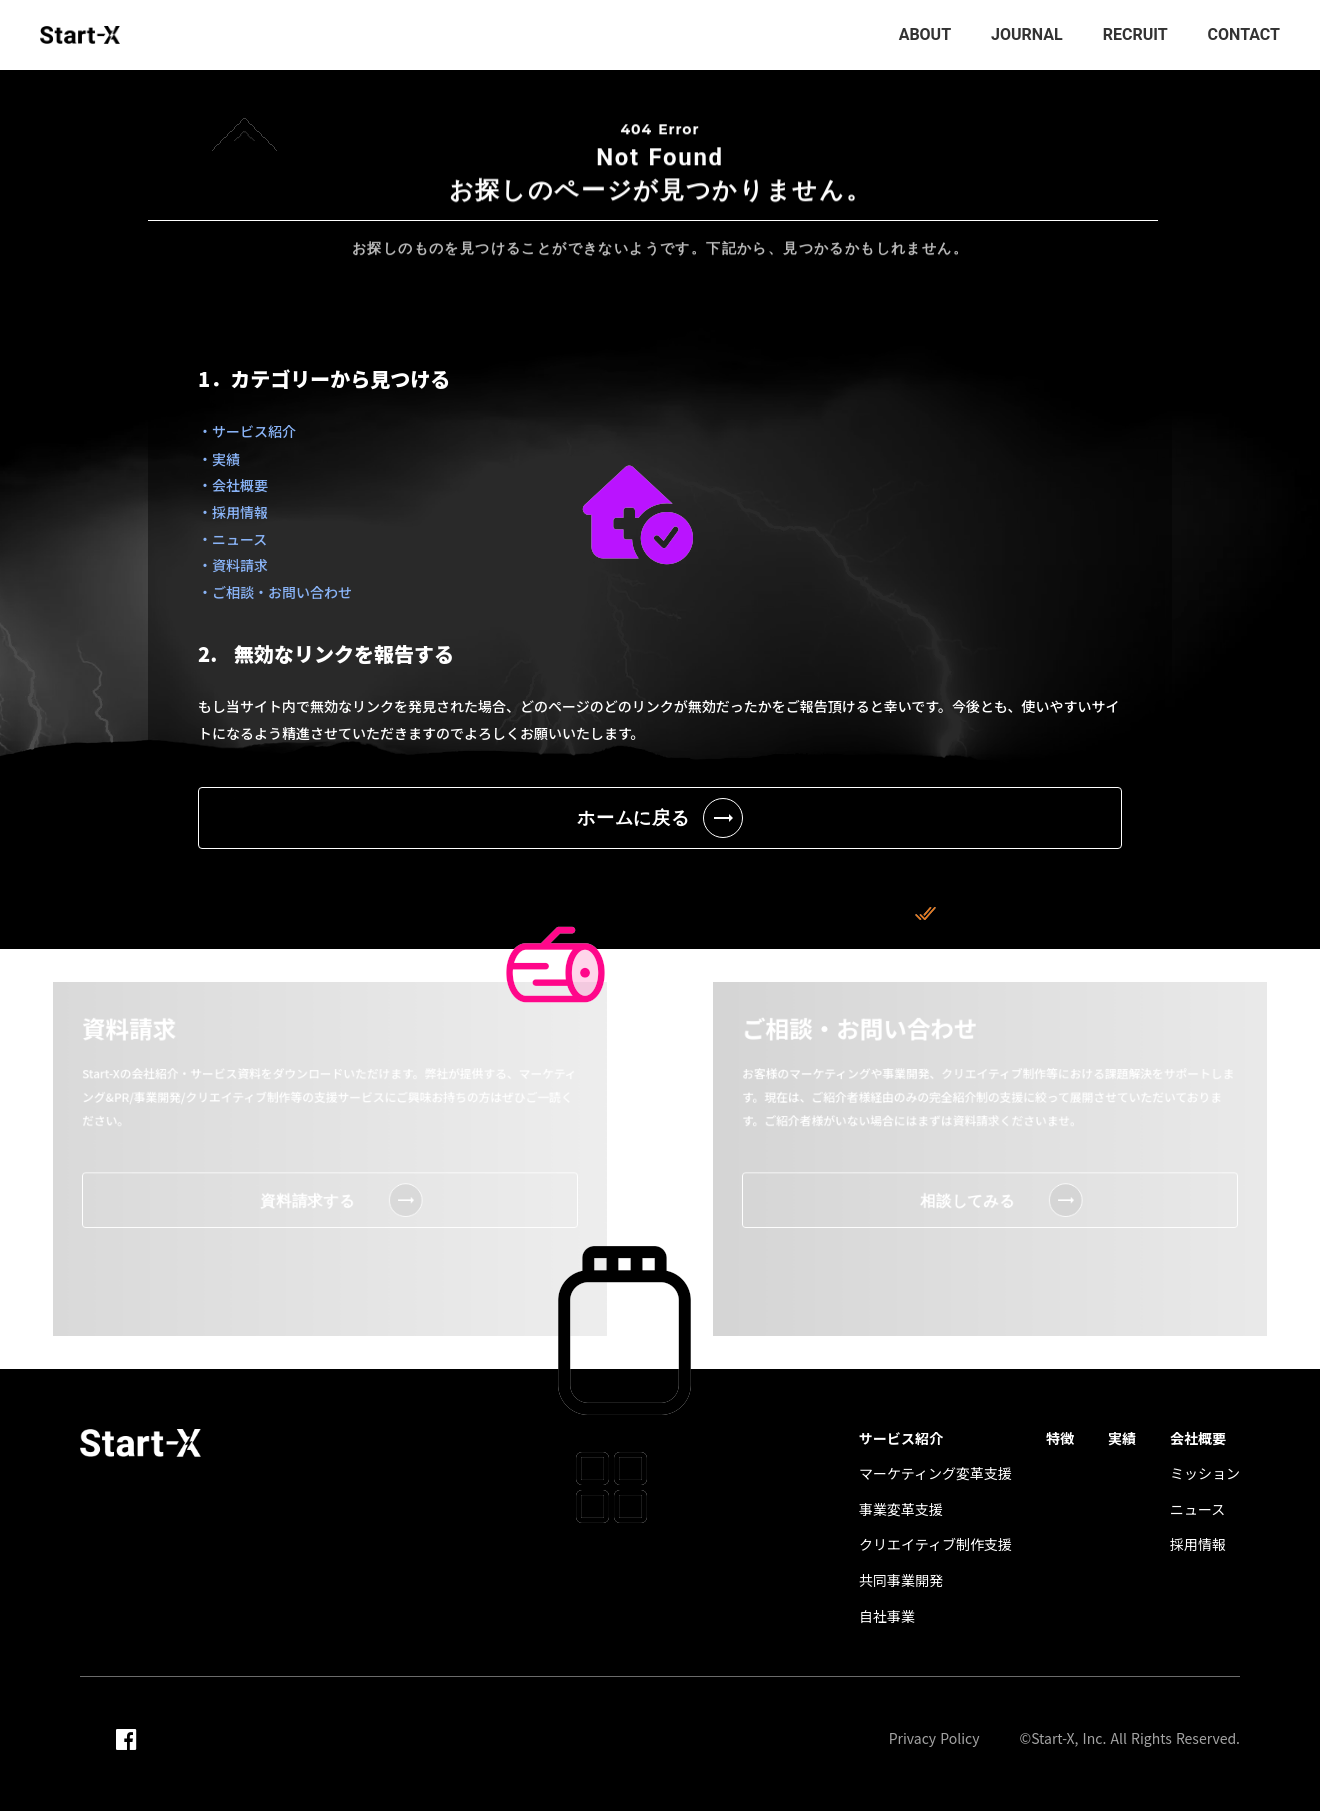  Describe the element at coordinates (635, 512) in the screenshot. I see `verified medical home or healthcare facility` at that location.